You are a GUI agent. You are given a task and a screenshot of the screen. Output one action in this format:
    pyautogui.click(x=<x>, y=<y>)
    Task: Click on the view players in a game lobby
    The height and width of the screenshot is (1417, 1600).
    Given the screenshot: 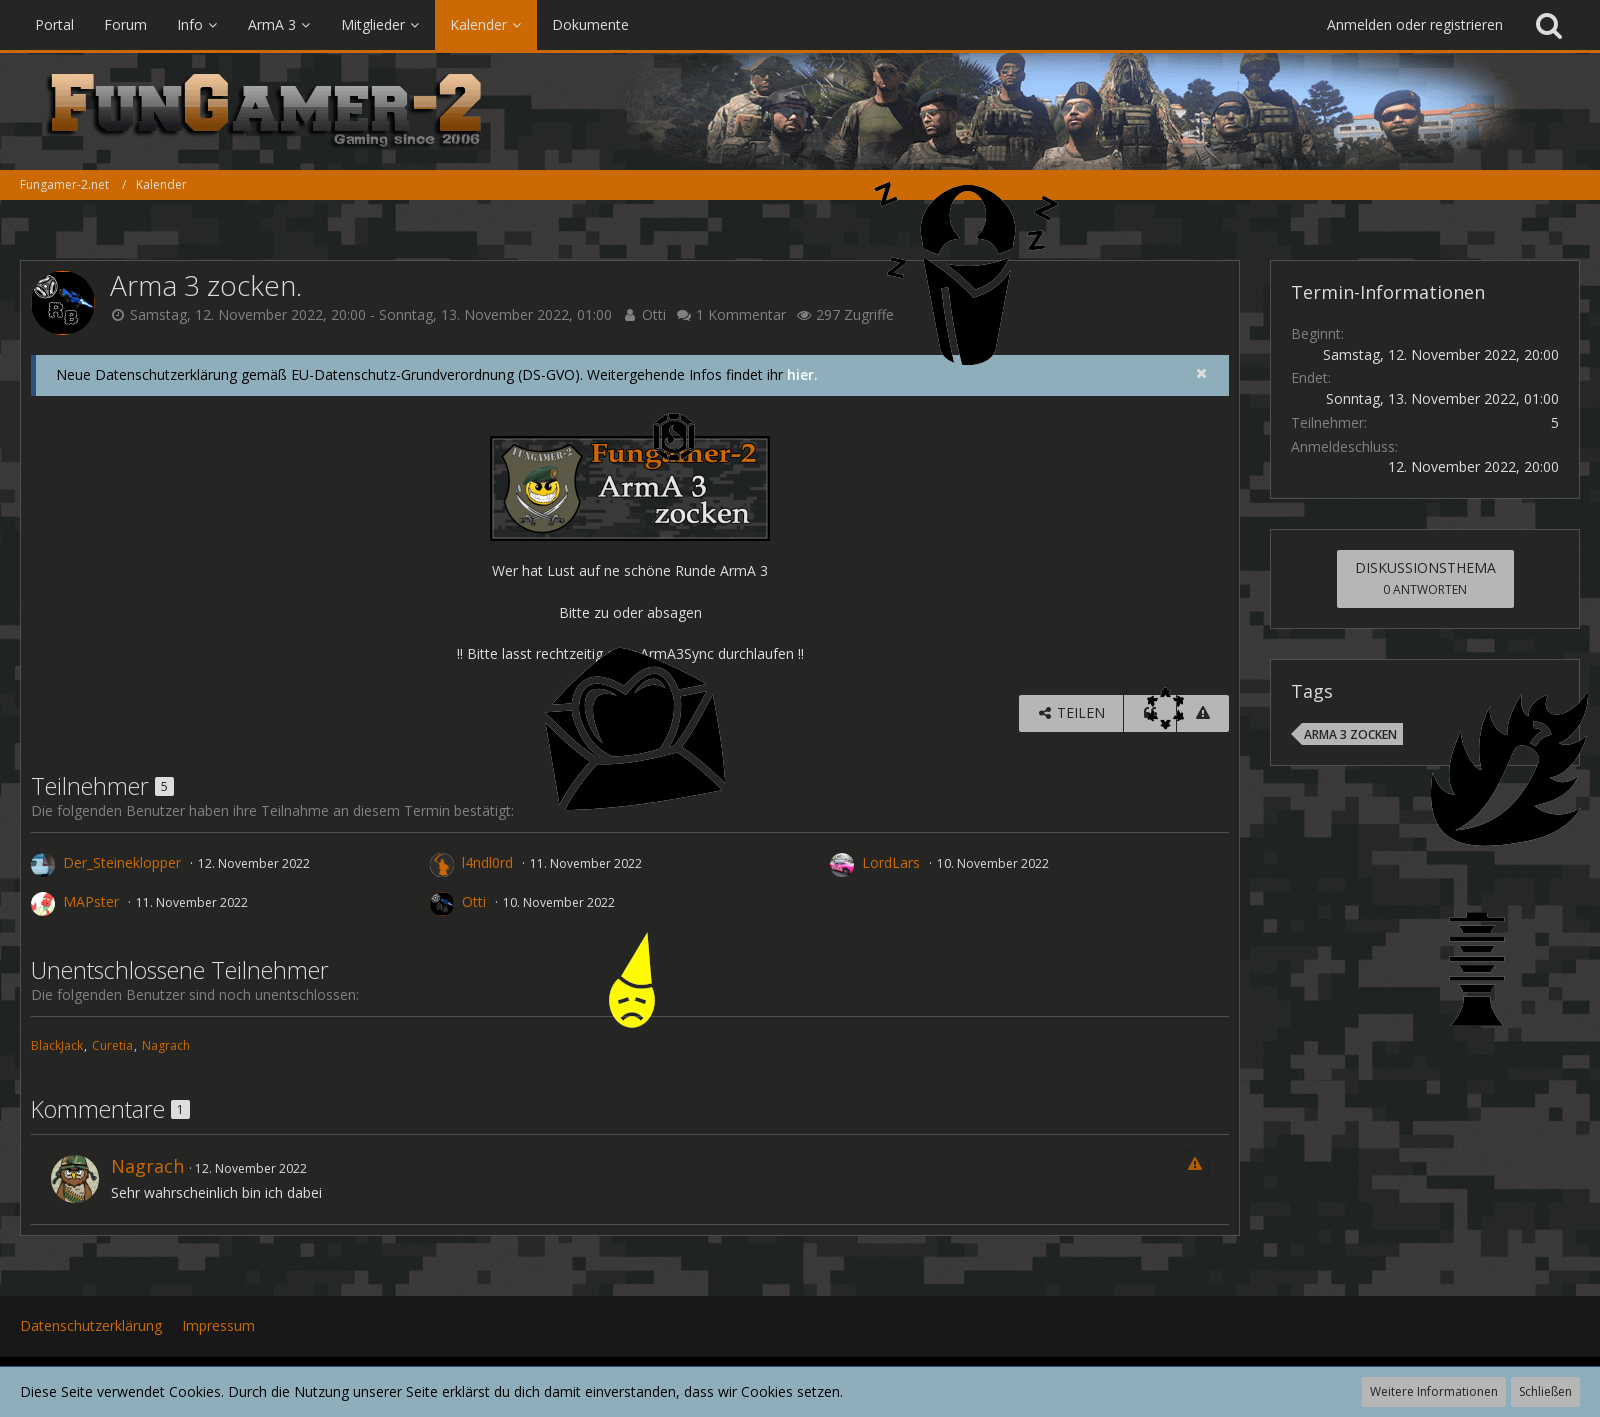 What is the action you would take?
    pyautogui.click(x=1165, y=708)
    